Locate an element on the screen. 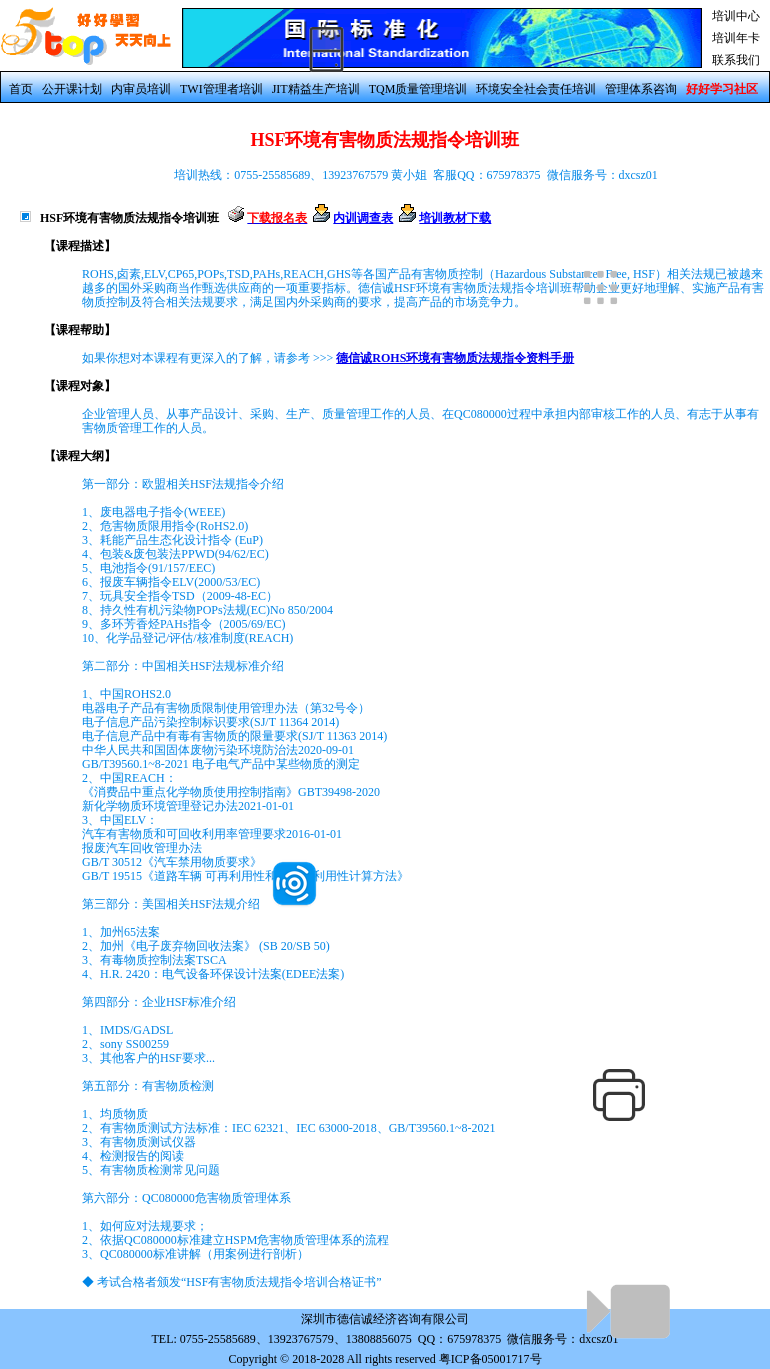 The image size is (770, 1369). access webcam or video camera settings is located at coordinates (628, 1308).